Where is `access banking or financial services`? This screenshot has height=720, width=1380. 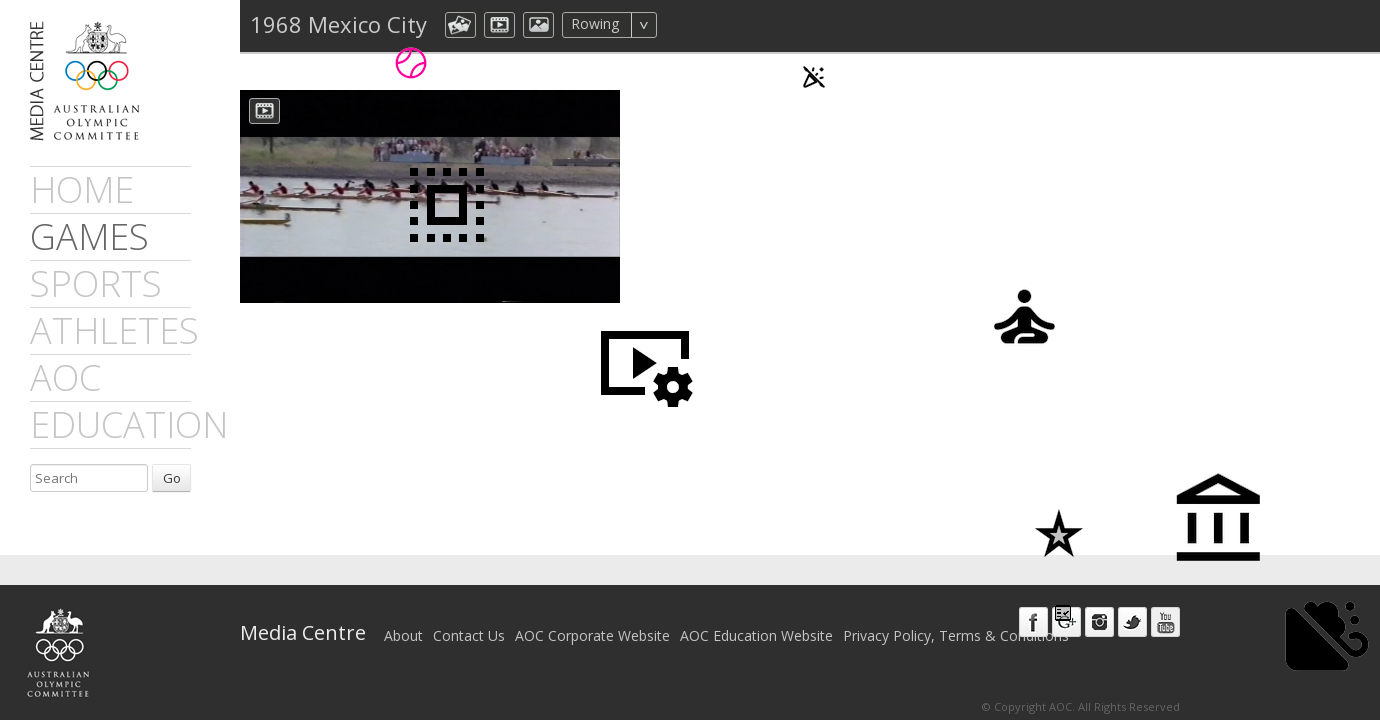 access banking or financial services is located at coordinates (1220, 521).